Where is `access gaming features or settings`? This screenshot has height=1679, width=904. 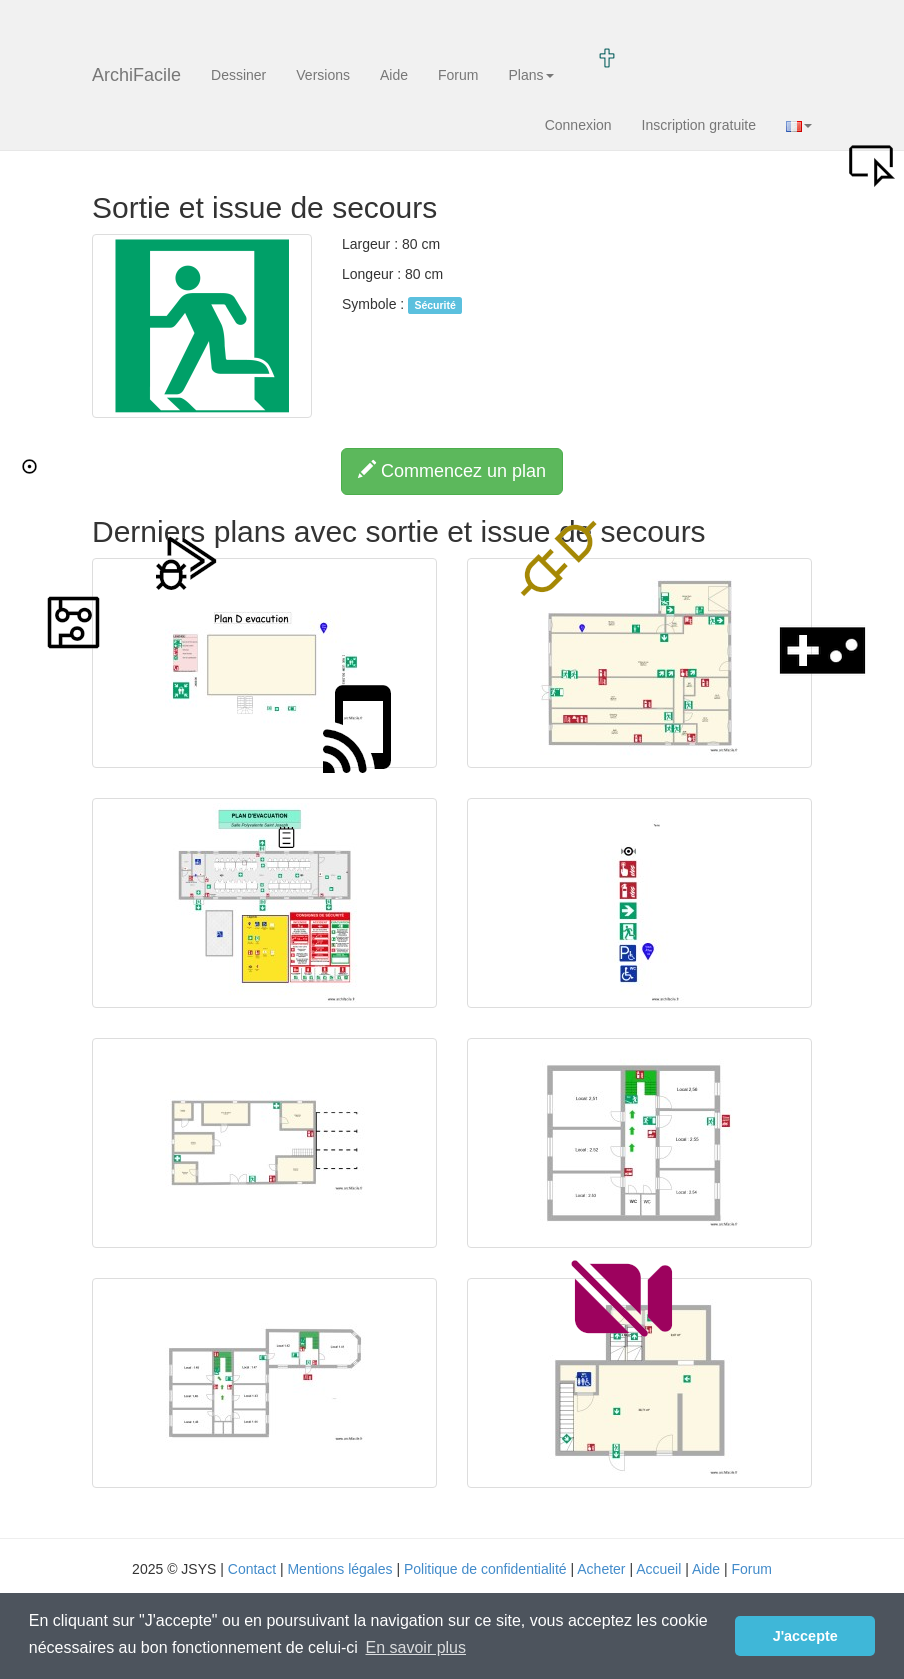 access gaming features or settings is located at coordinates (822, 650).